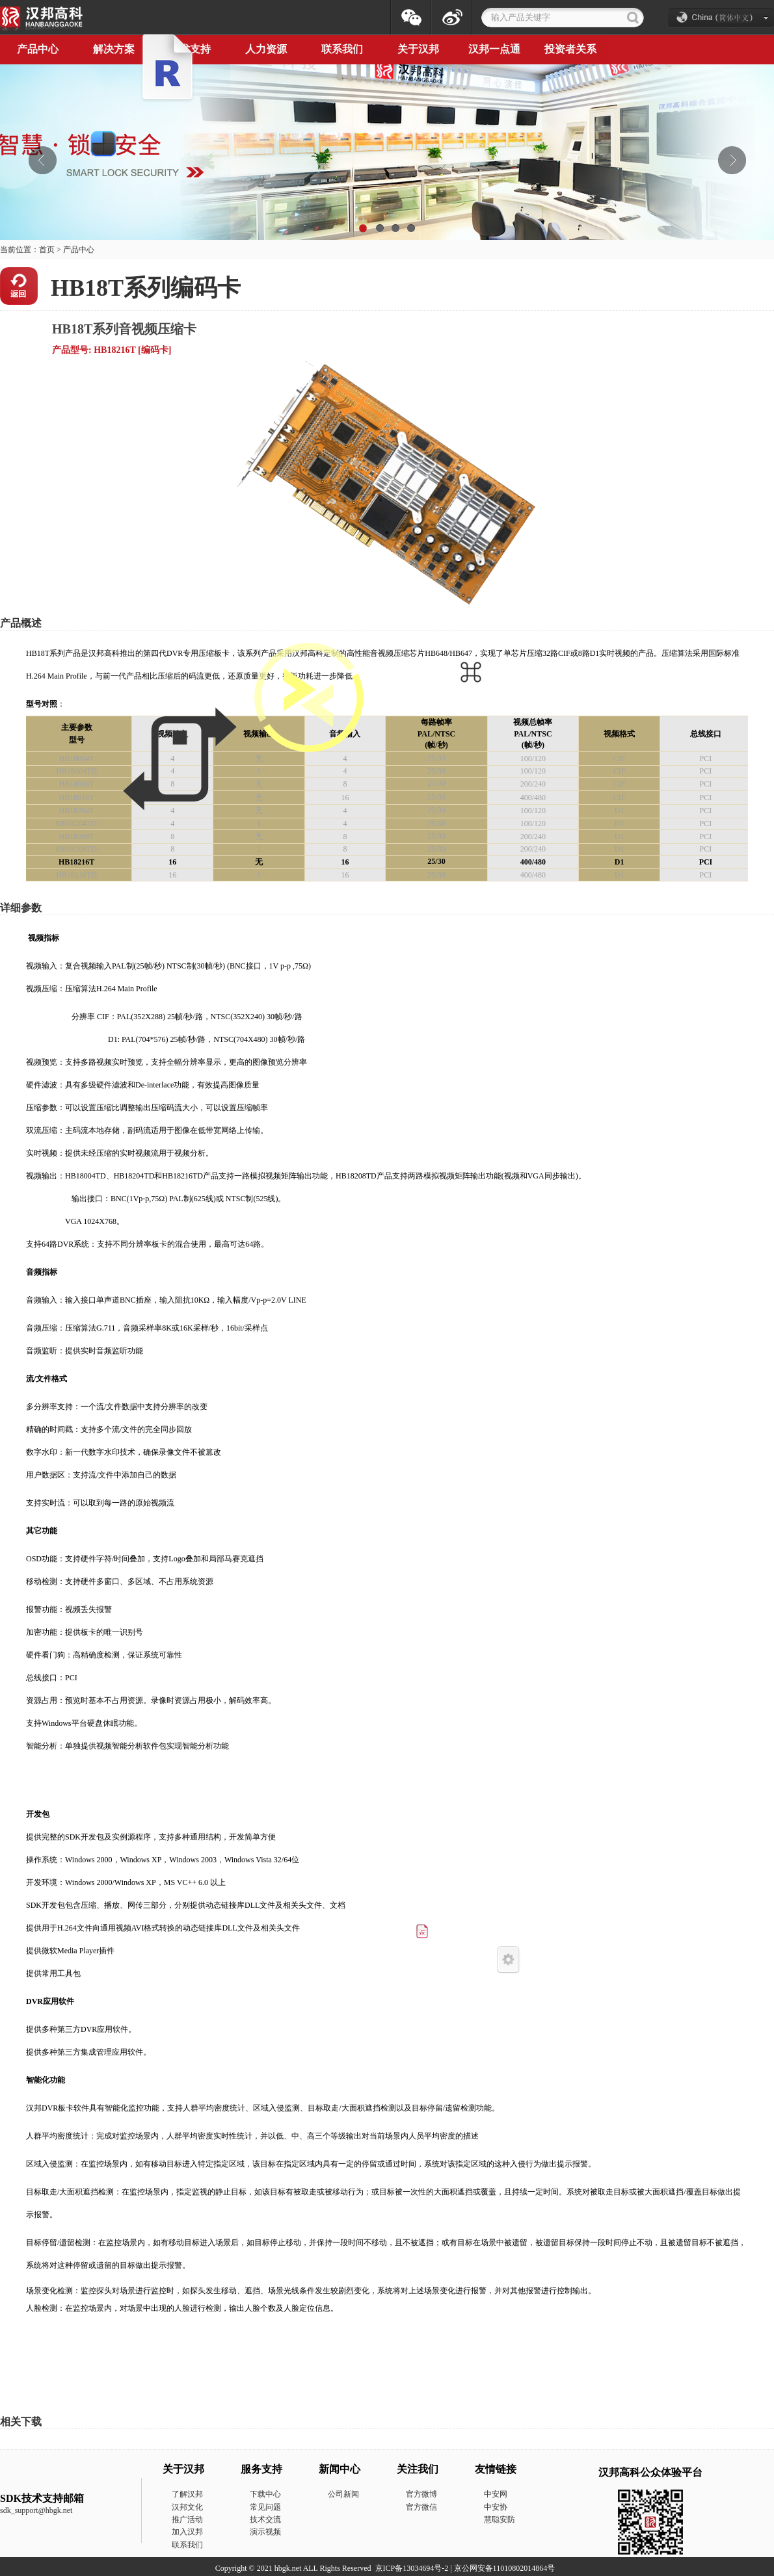  I want to click on an R programming language source file, so click(167, 68).